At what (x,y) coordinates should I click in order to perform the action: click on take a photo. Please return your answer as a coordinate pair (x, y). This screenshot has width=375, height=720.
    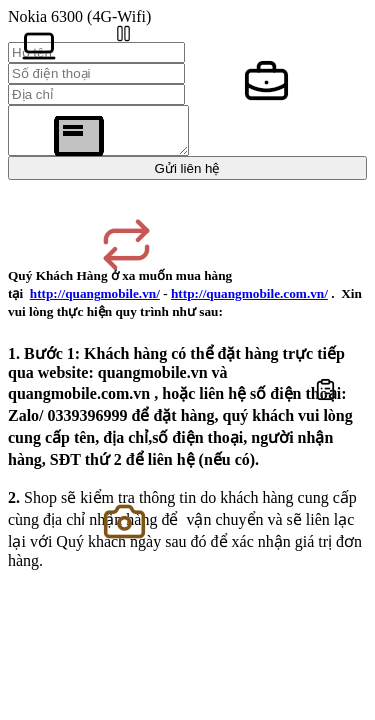
    Looking at the image, I should click on (124, 521).